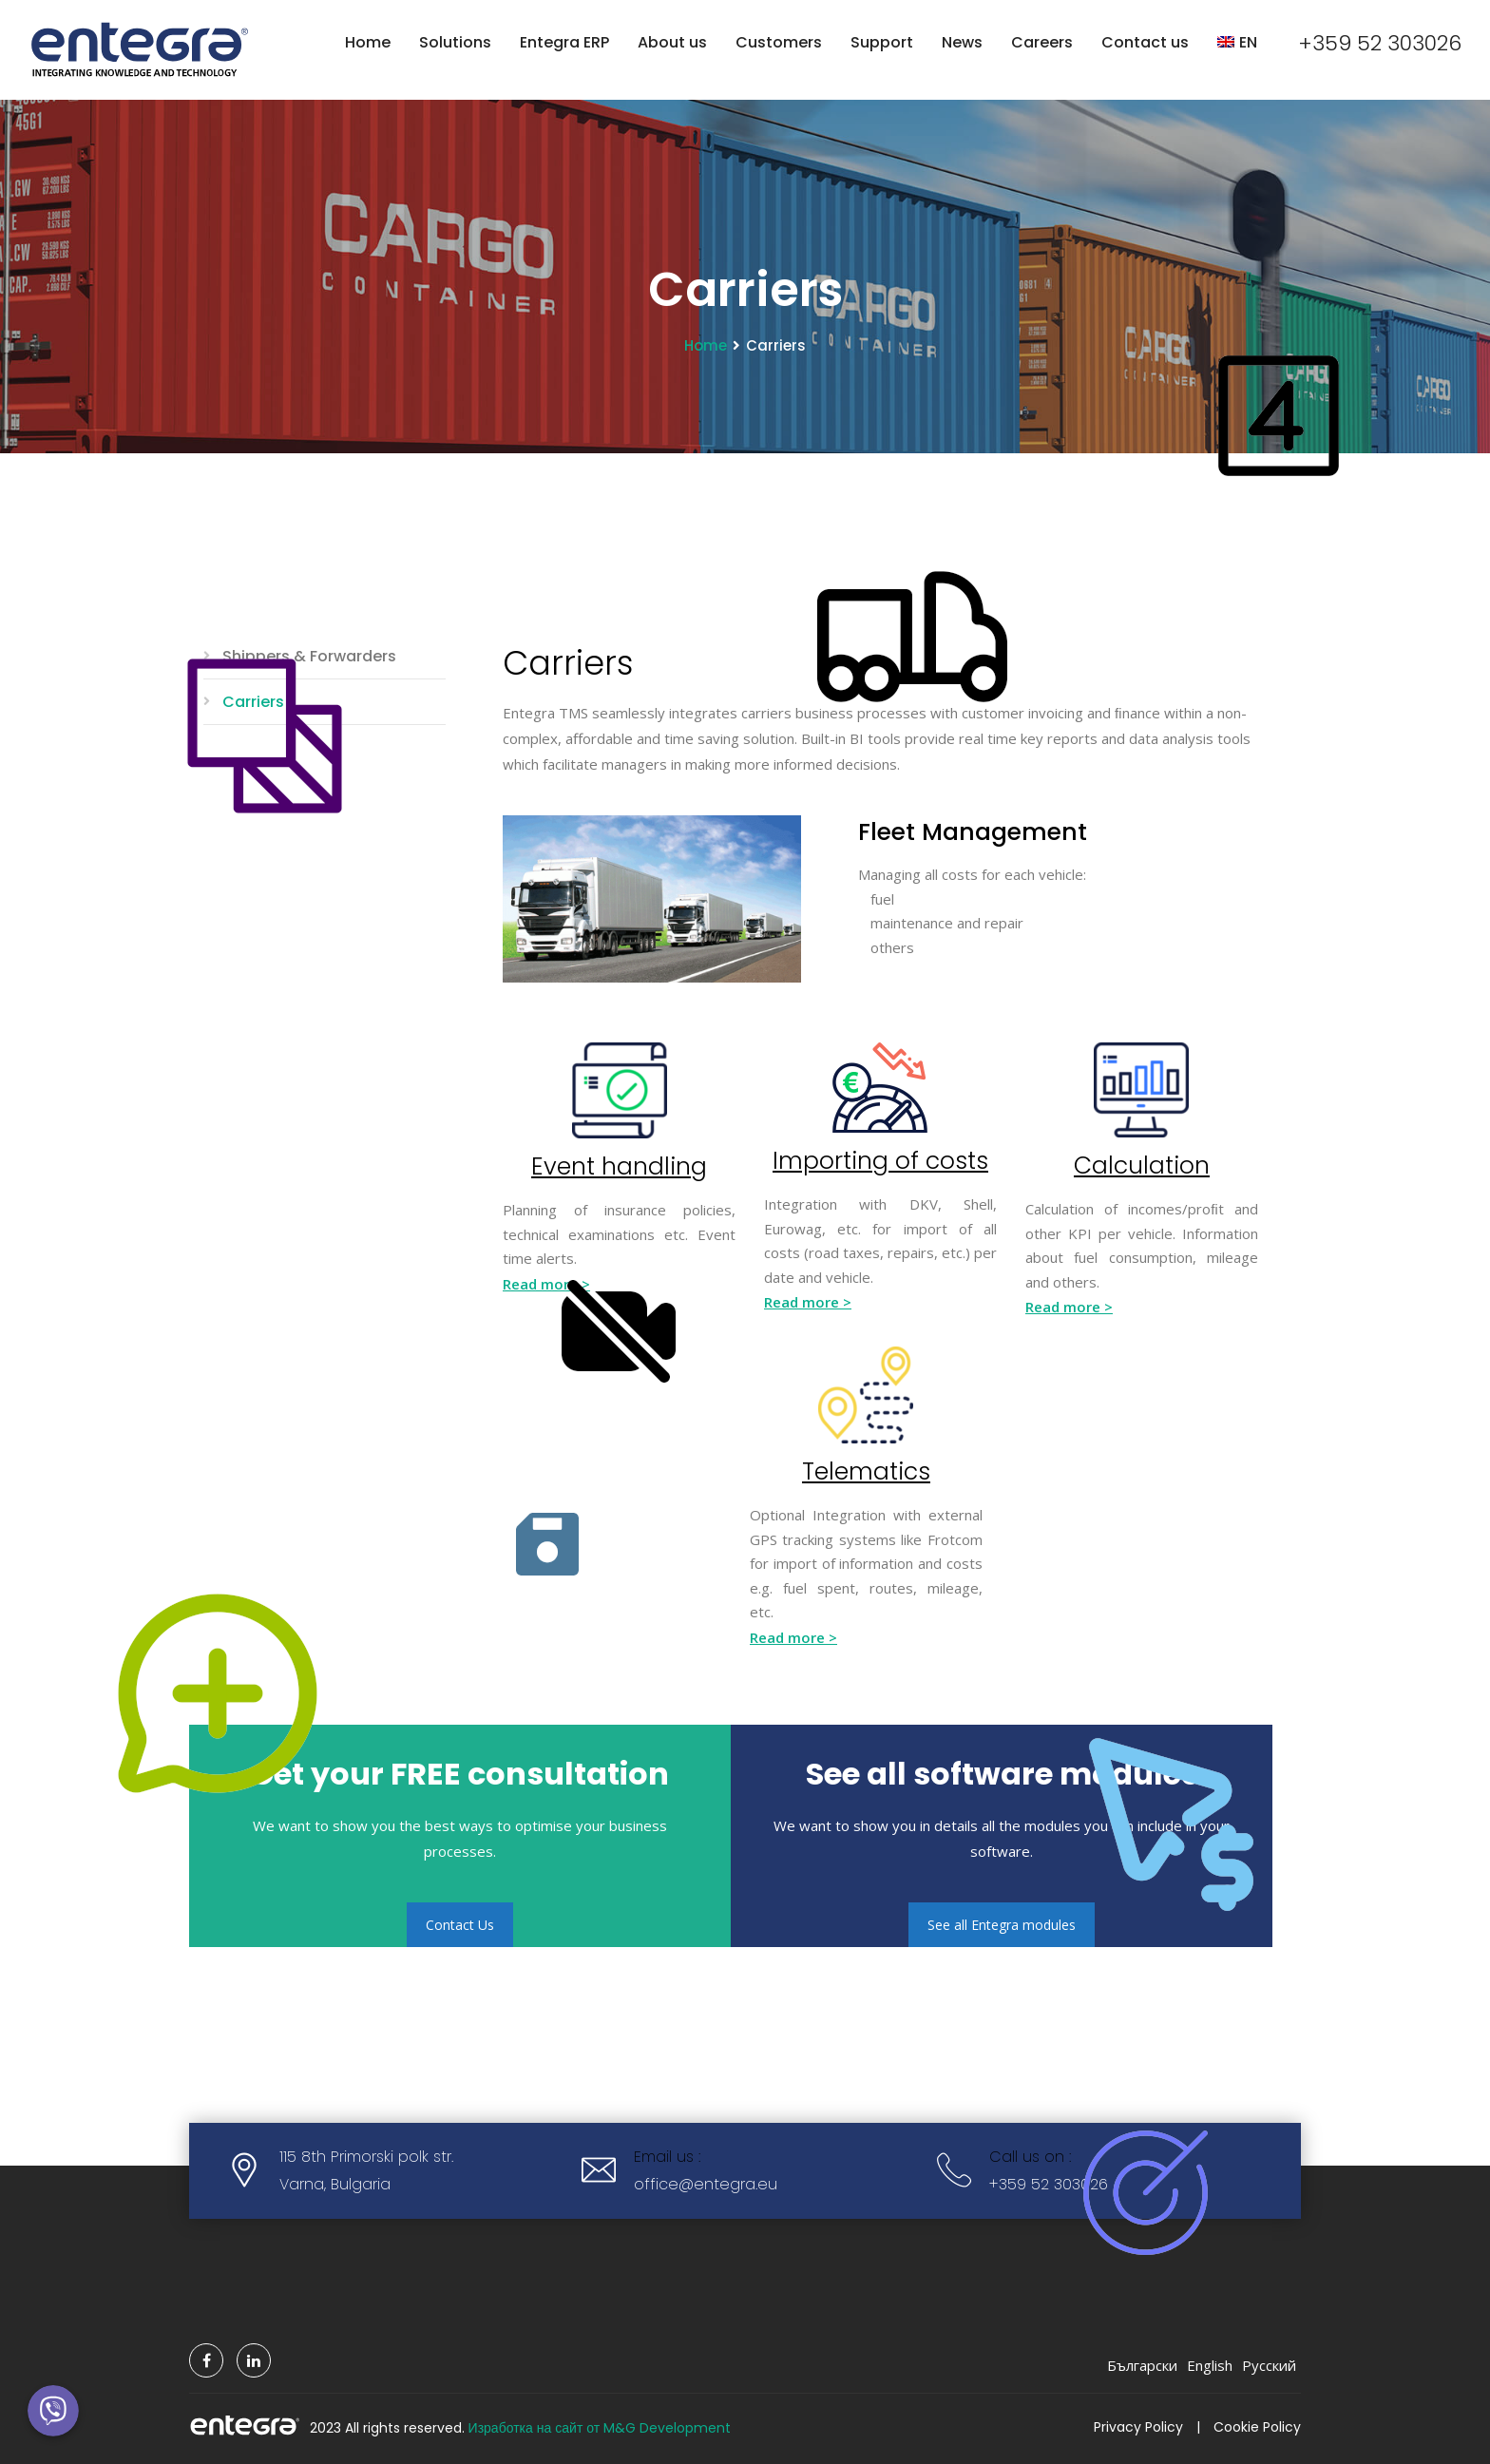 The width and height of the screenshot is (1490, 2464). I want to click on start a new conversation, so click(218, 1693).